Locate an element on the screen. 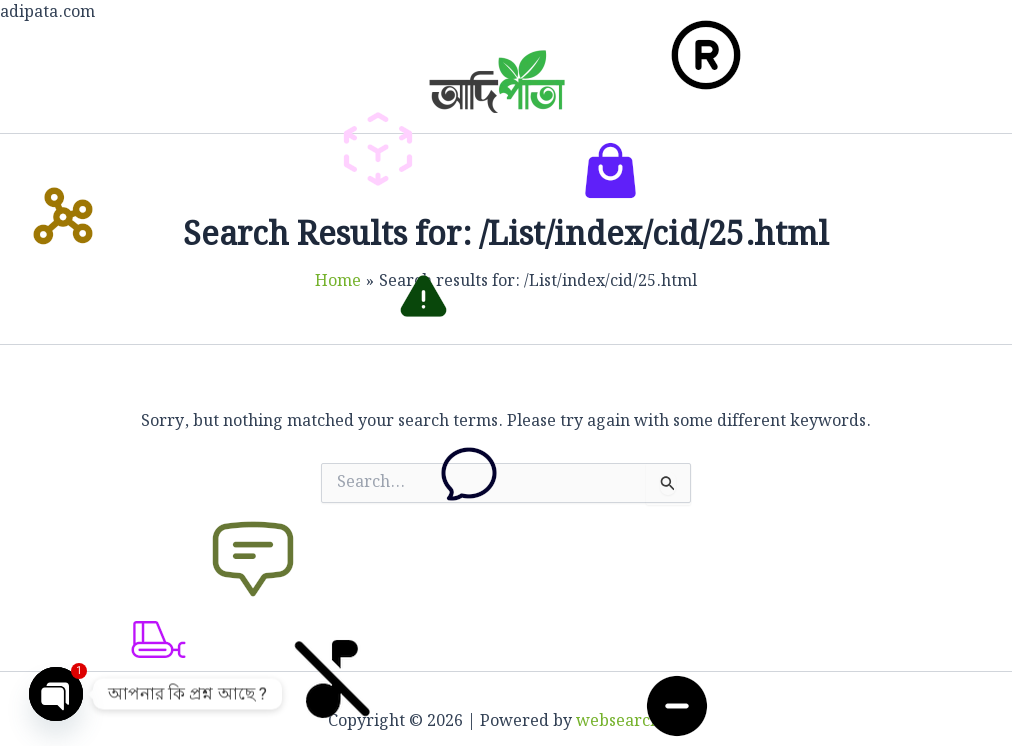 The height and width of the screenshot is (746, 1012). view network or connection graph is located at coordinates (63, 217).